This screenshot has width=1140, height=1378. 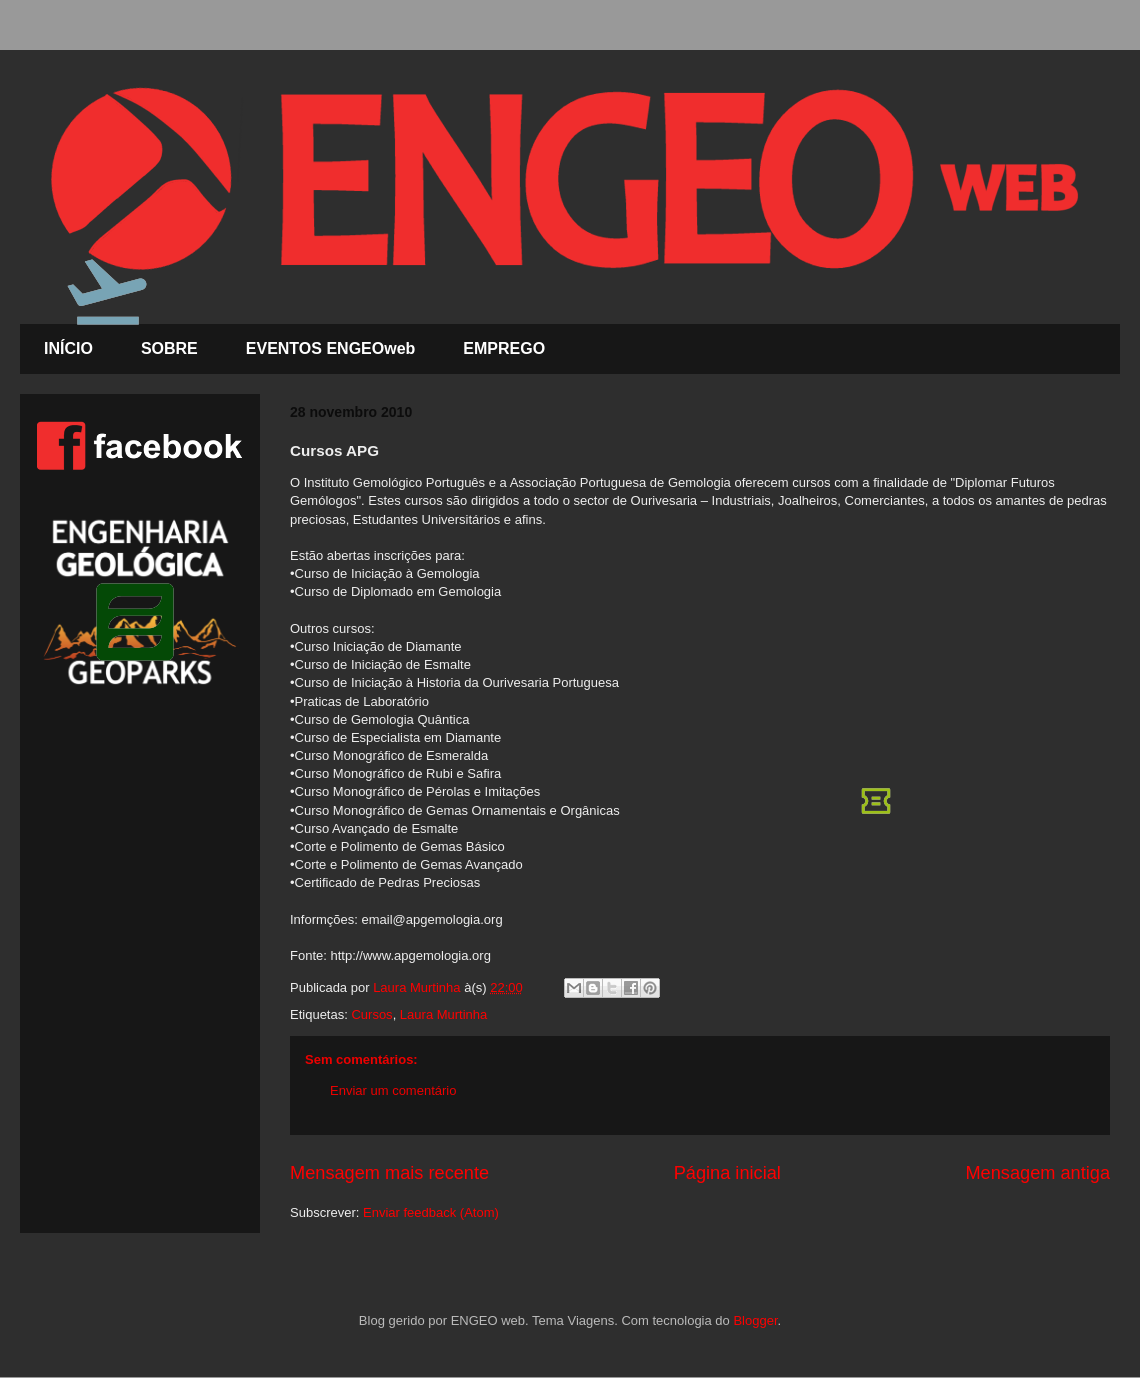 I want to click on view available coupons or discounts, so click(x=876, y=801).